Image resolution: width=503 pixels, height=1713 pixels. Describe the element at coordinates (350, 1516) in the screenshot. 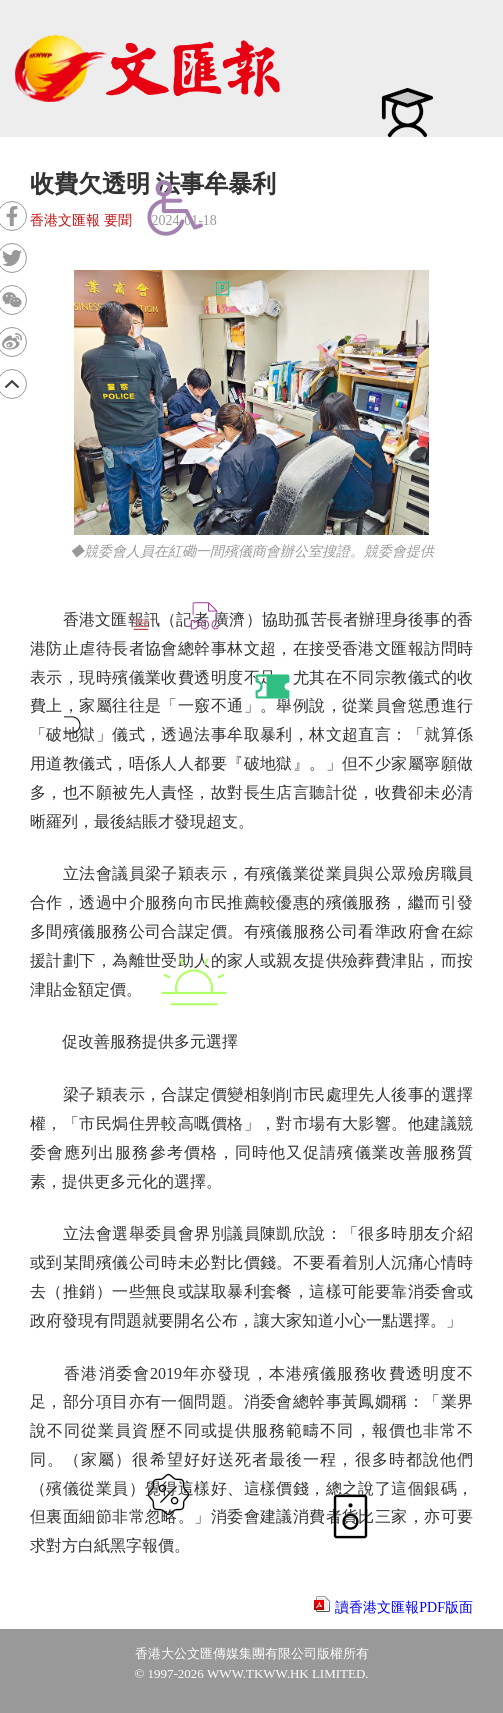

I see `adjust speaker or audio output settings` at that location.